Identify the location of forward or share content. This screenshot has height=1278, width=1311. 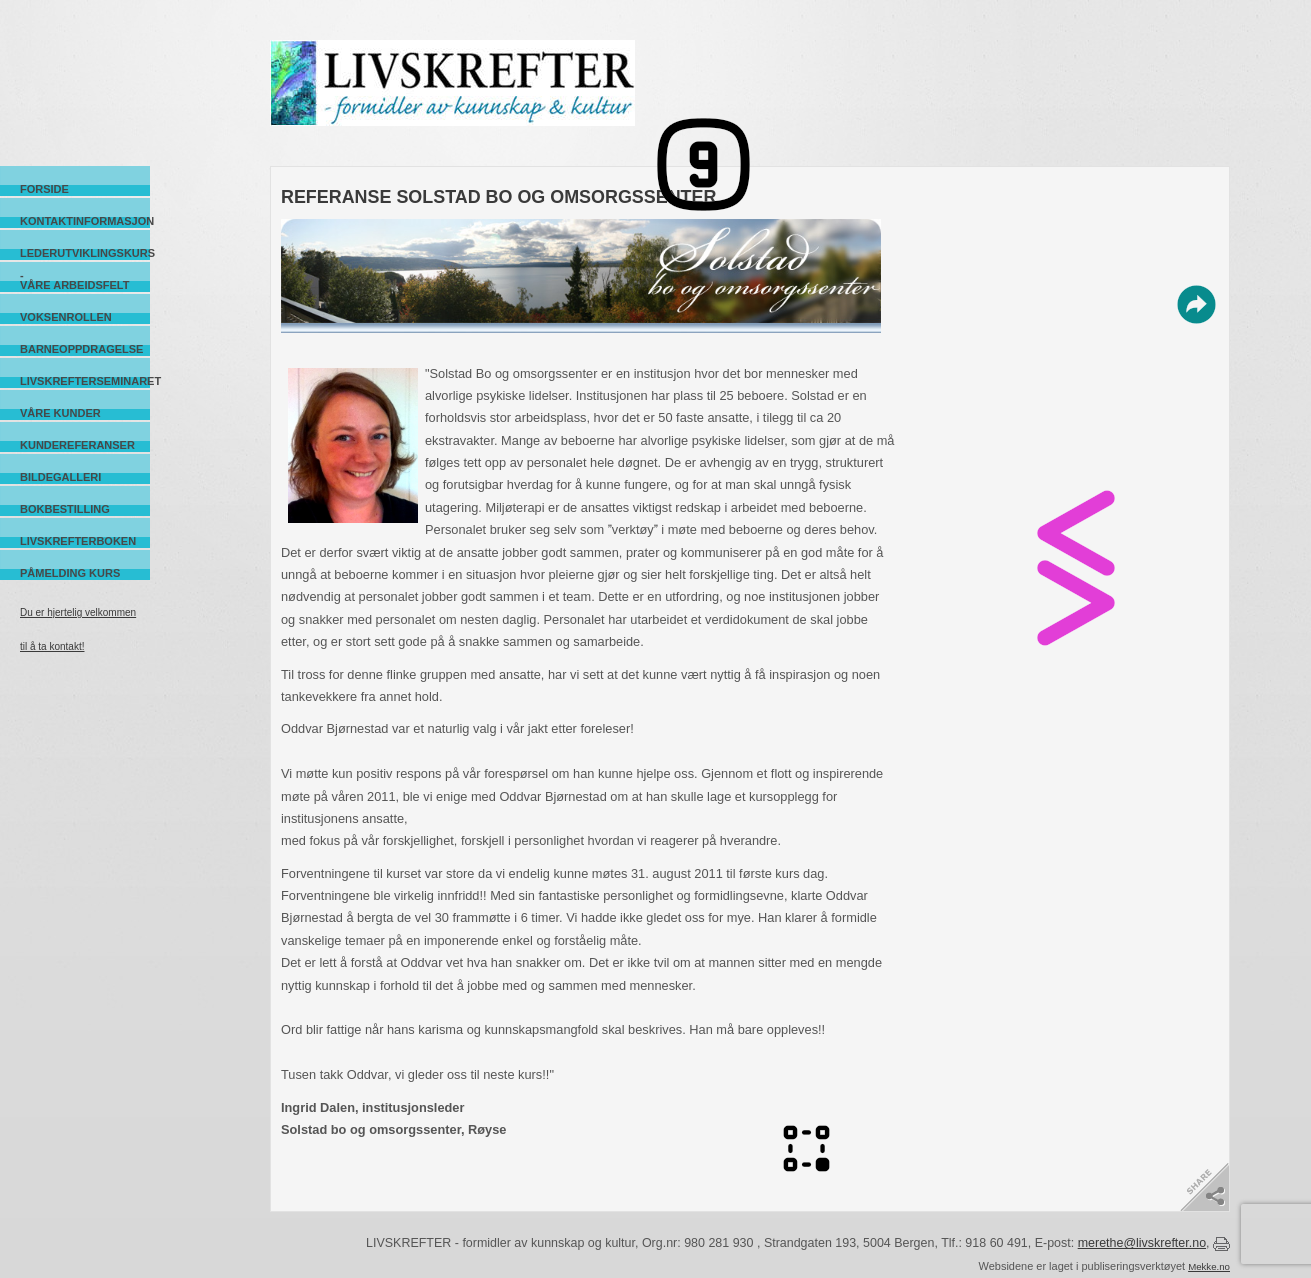
(1196, 304).